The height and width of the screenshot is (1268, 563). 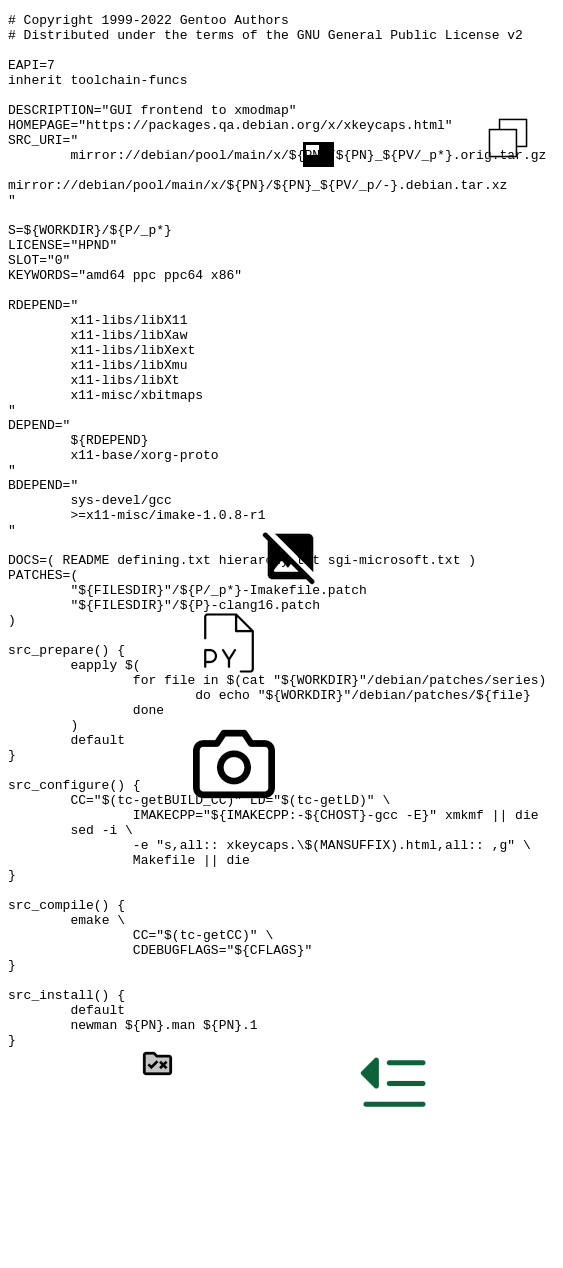 I want to click on decrease text indentation, so click(x=394, y=1083).